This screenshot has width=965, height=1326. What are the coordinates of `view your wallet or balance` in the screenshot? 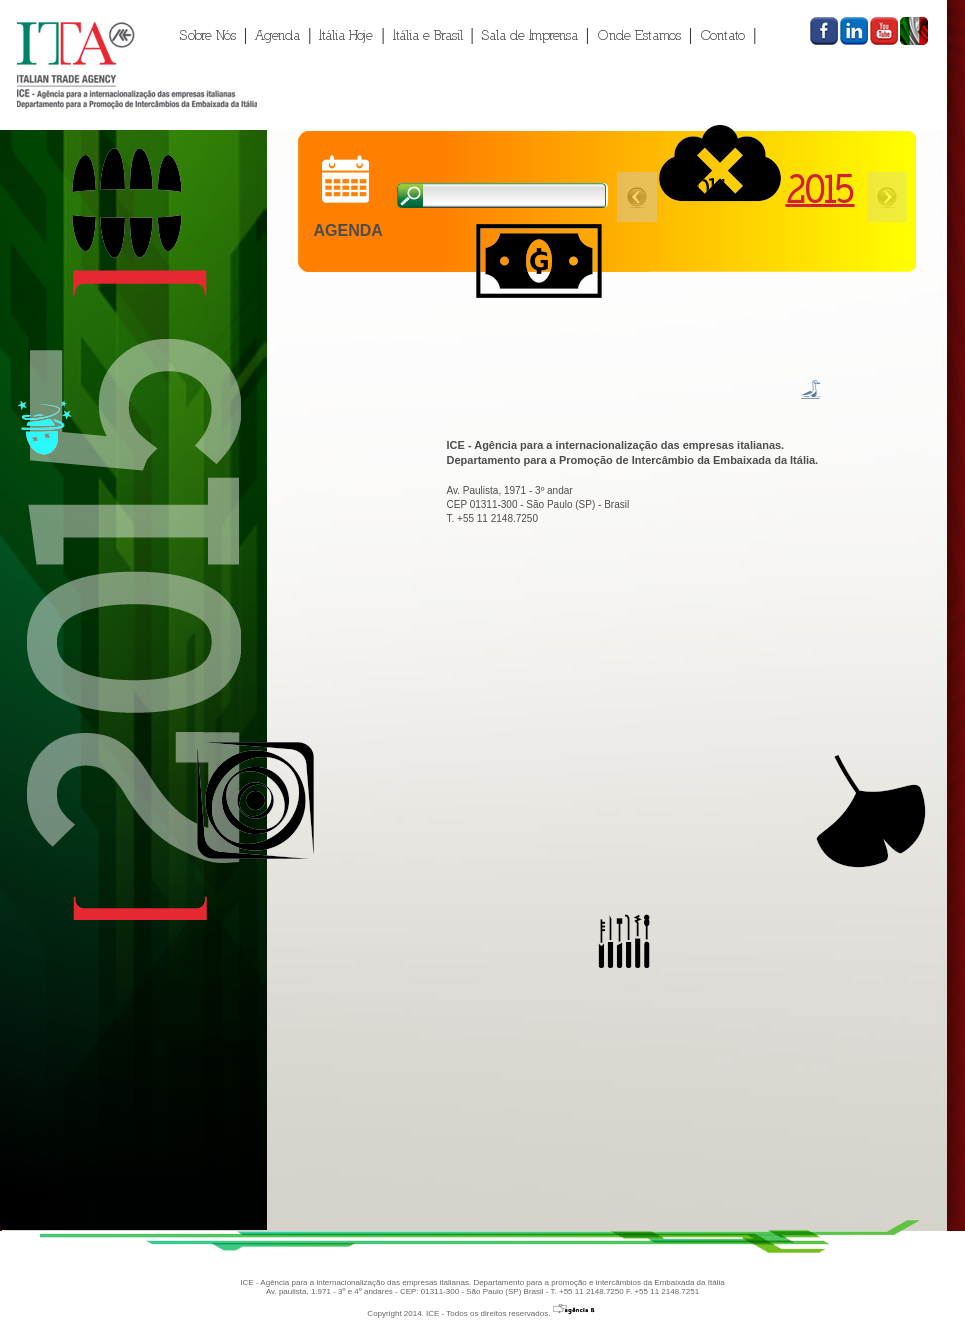 It's located at (539, 261).